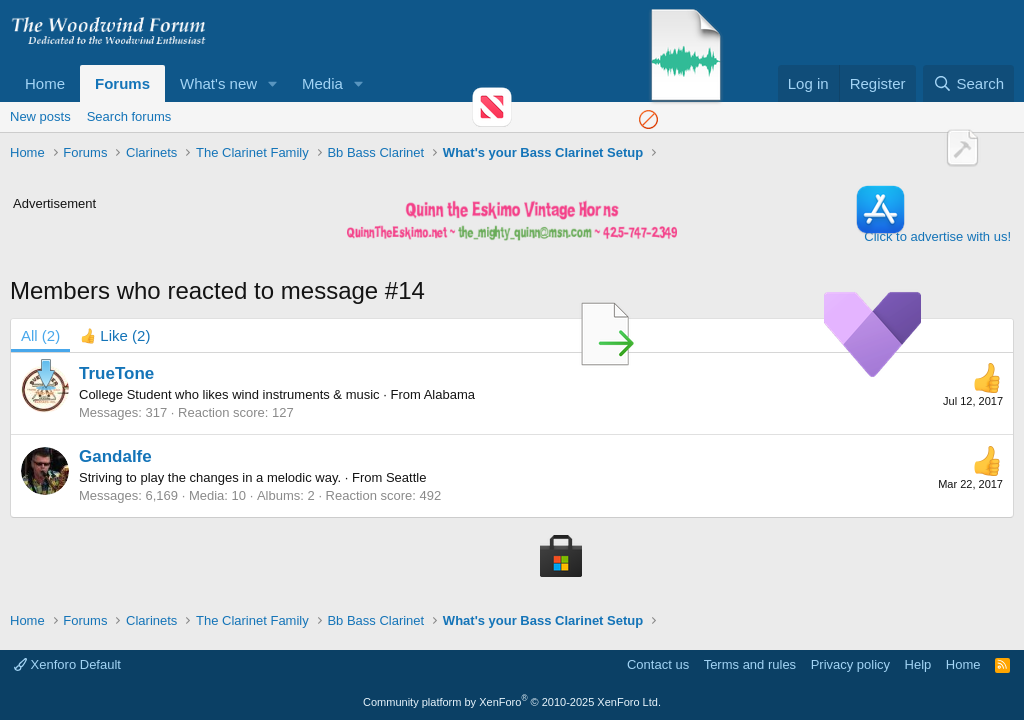  What do you see at coordinates (962, 147) in the screenshot?
I see `a makefile or build configuration file` at bounding box center [962, 147].